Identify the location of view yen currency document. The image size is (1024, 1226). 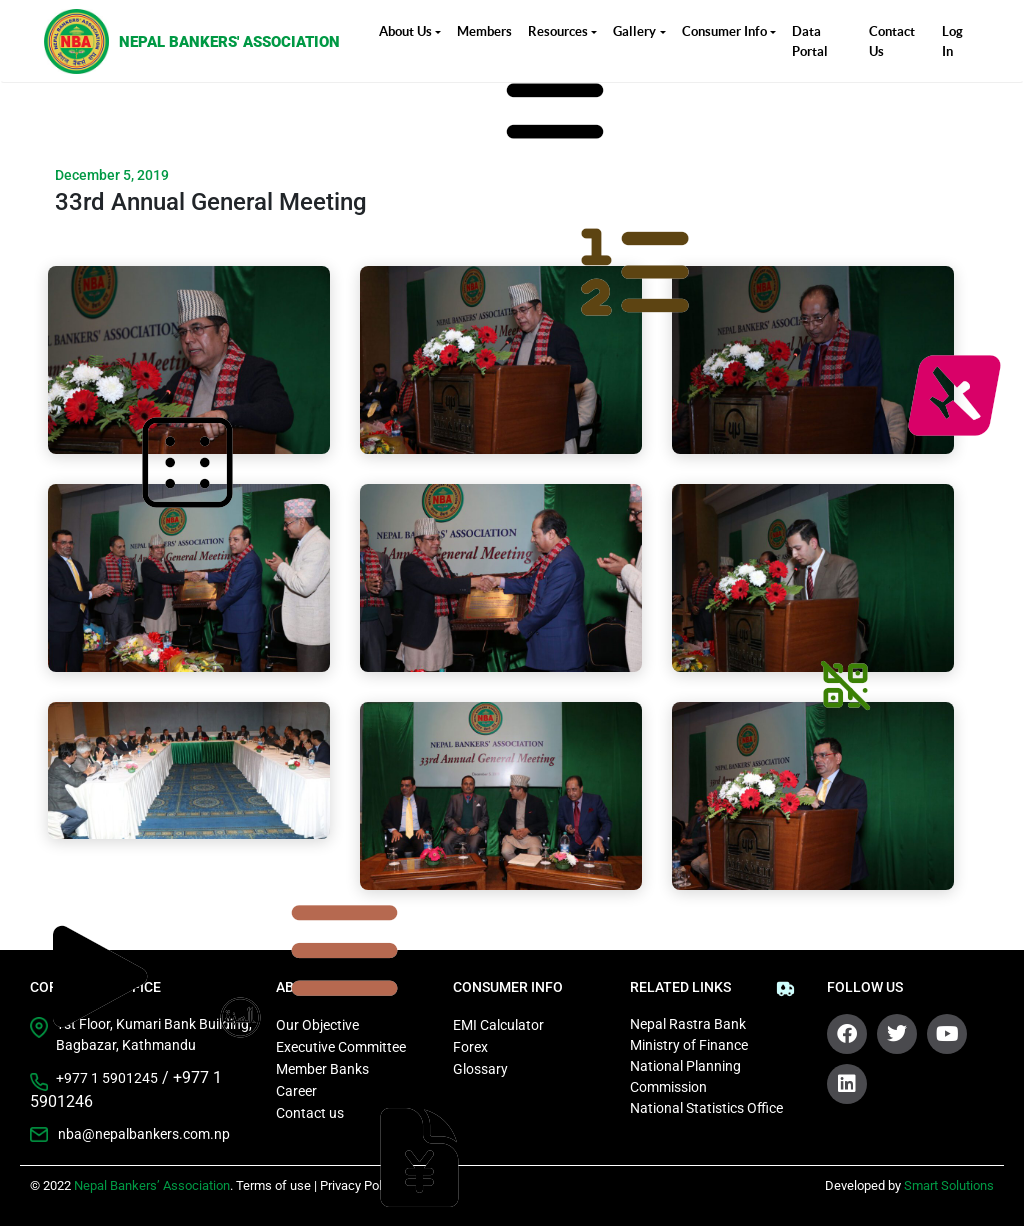
(419, 1157).